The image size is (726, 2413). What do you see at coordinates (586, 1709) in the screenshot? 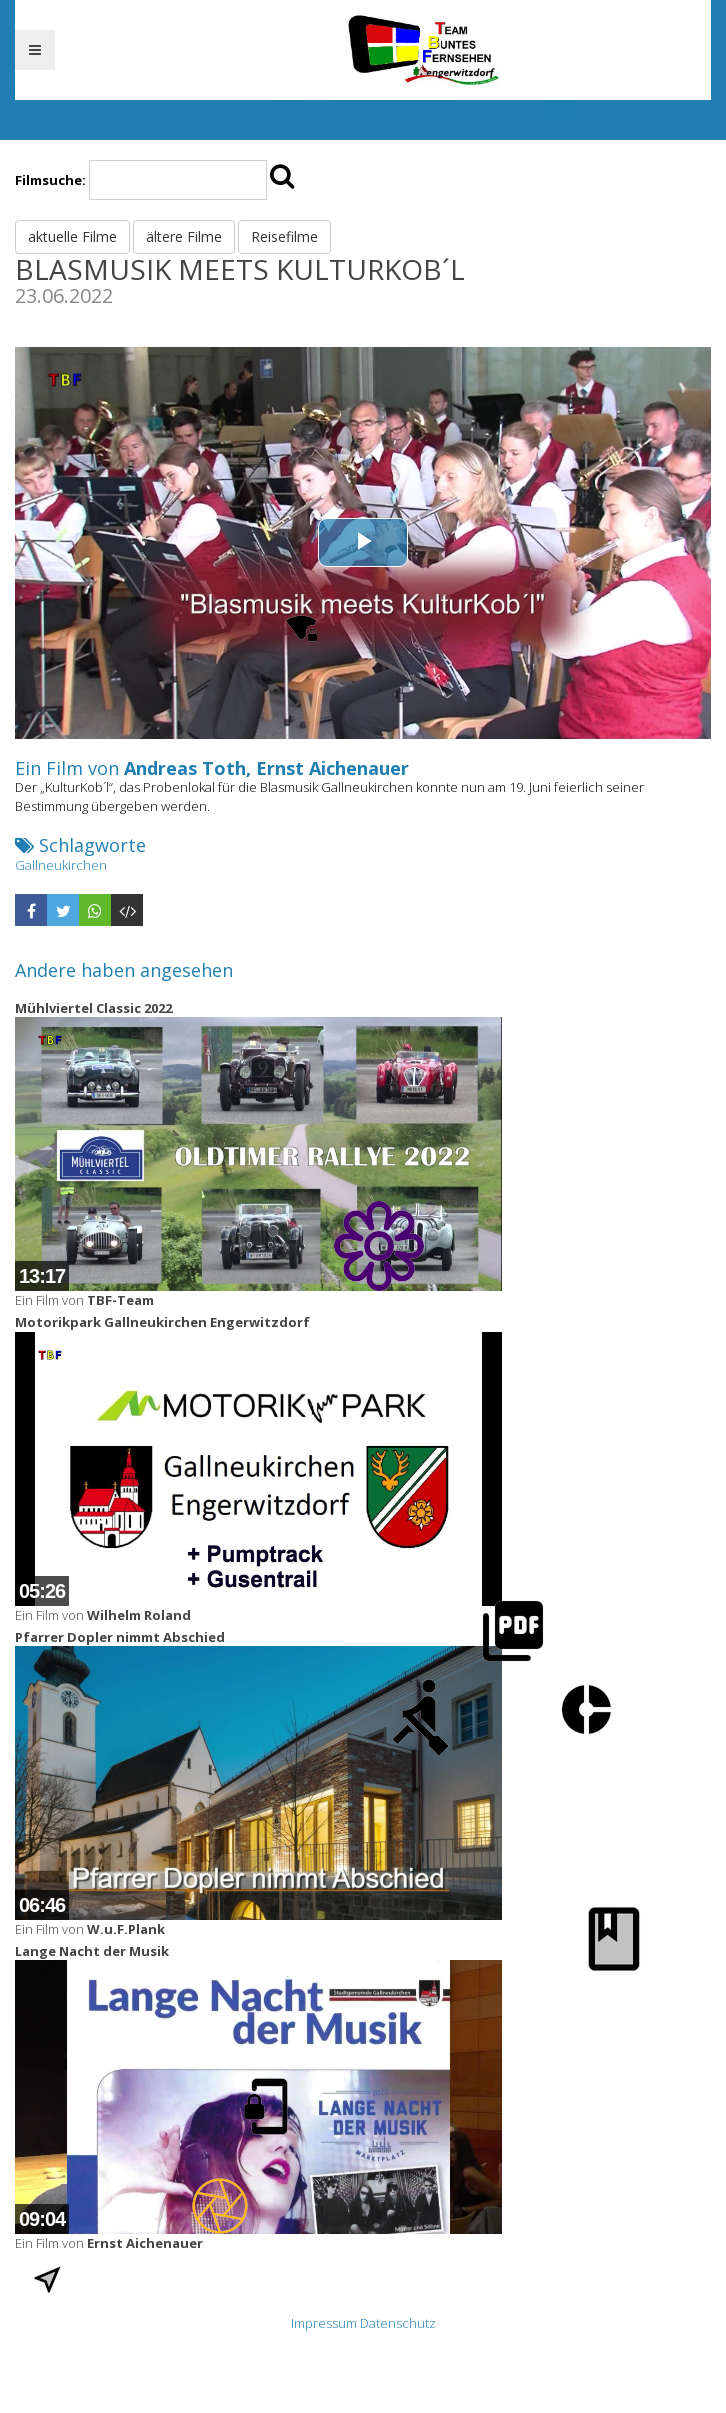
I see `view analytics or statistics breakdown` at bounding box center [586, 1709].